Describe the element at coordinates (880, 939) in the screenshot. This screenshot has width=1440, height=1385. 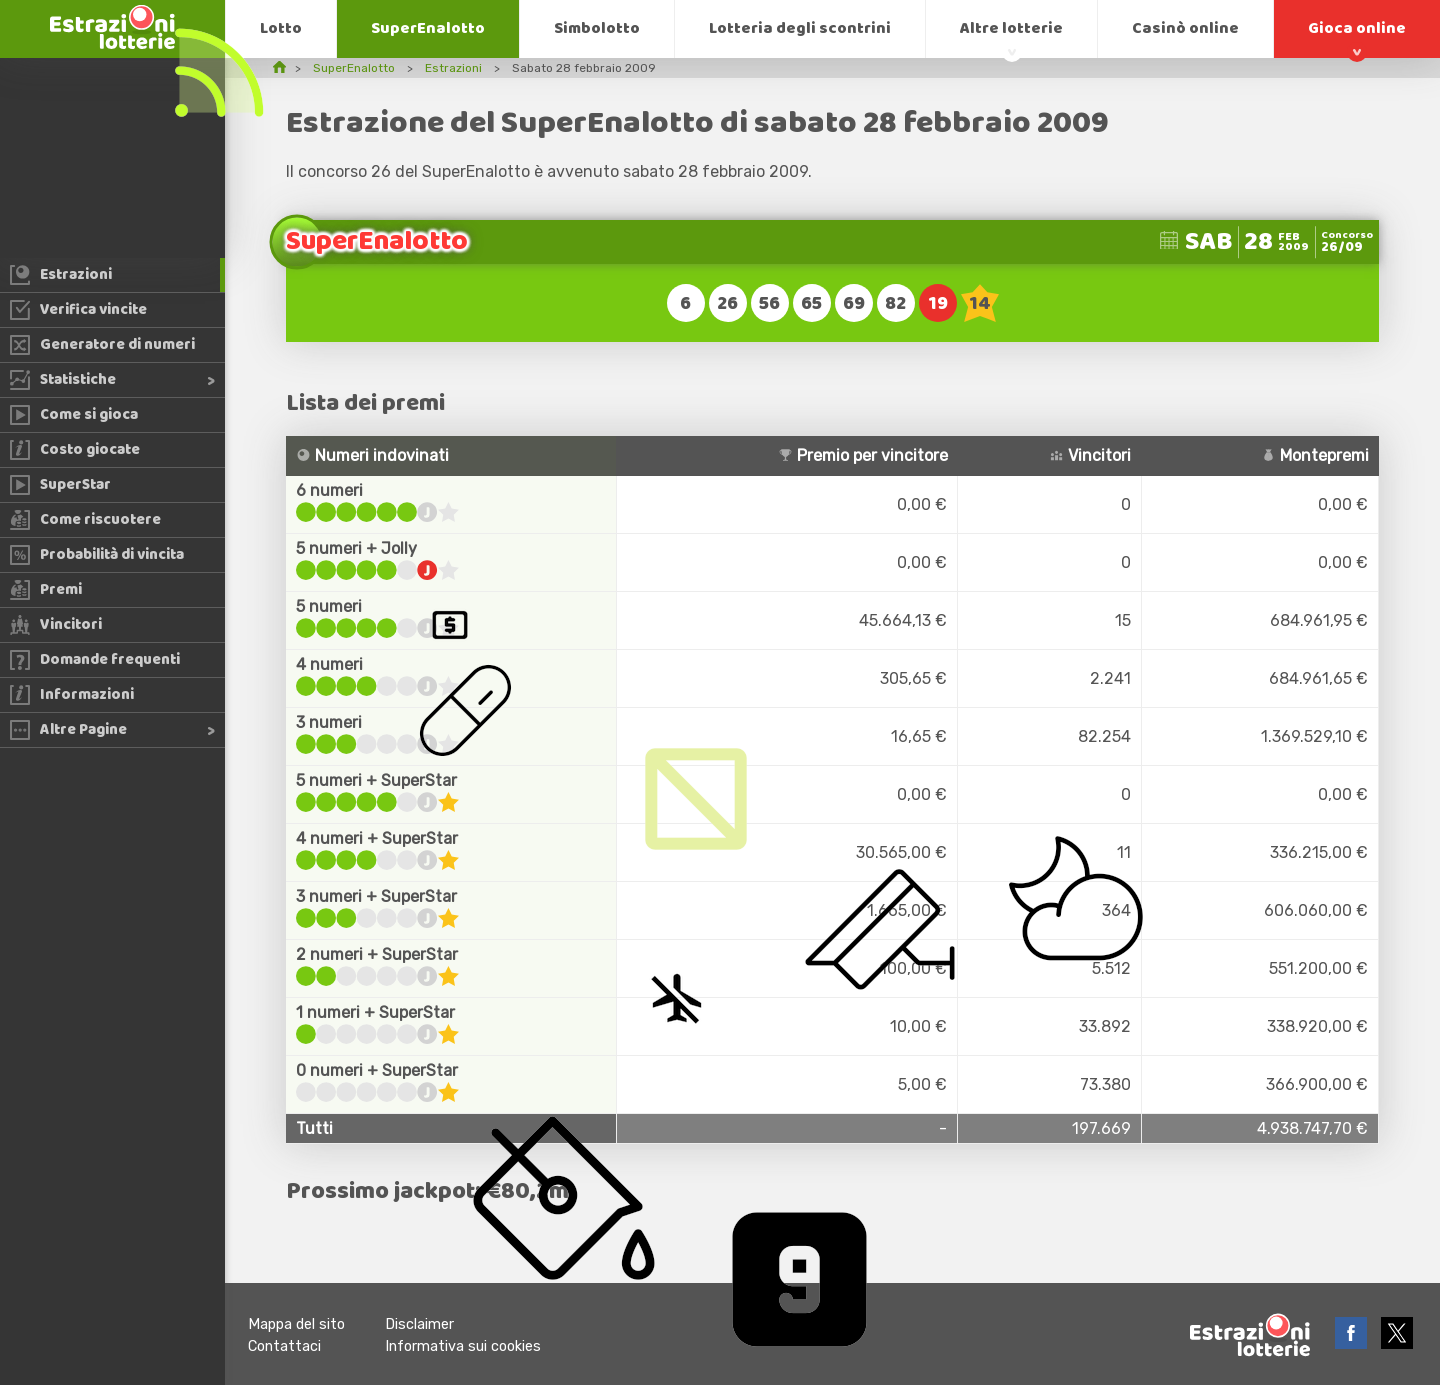
I see `access security camera settings` at that location.